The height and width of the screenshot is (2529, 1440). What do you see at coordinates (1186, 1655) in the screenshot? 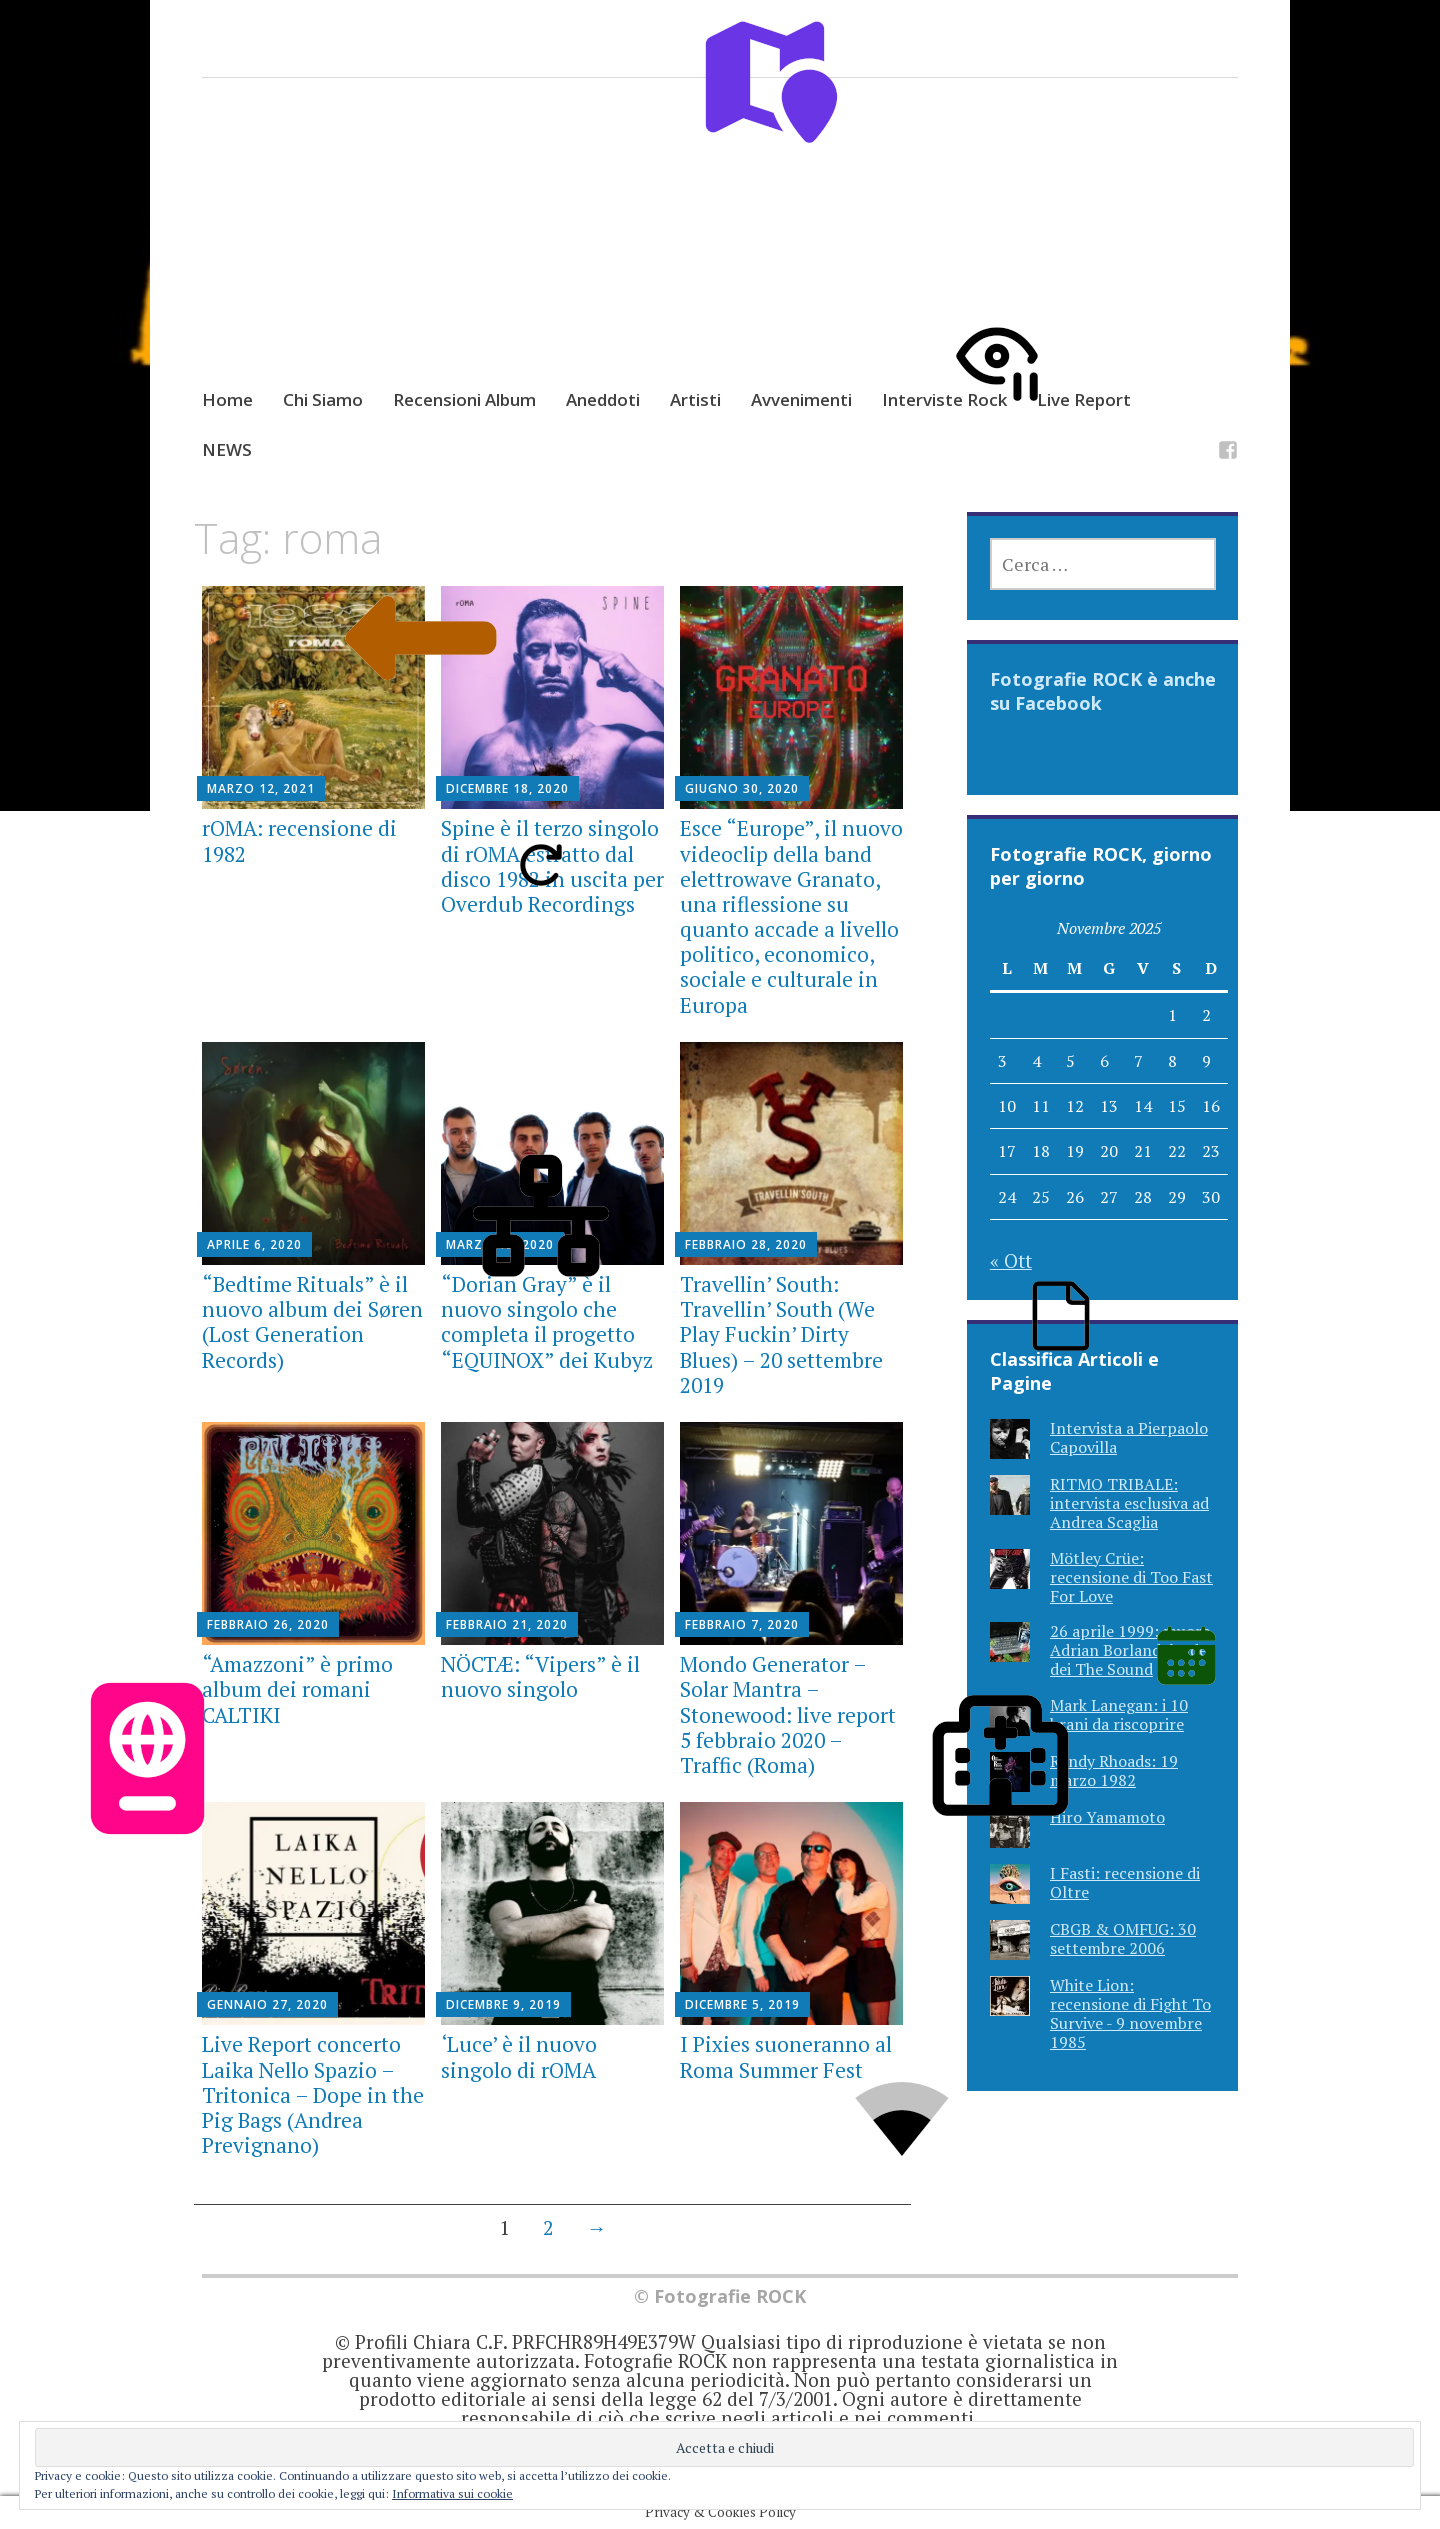
I see `view calendar or schedule` at bounding box center [1186, 1655].